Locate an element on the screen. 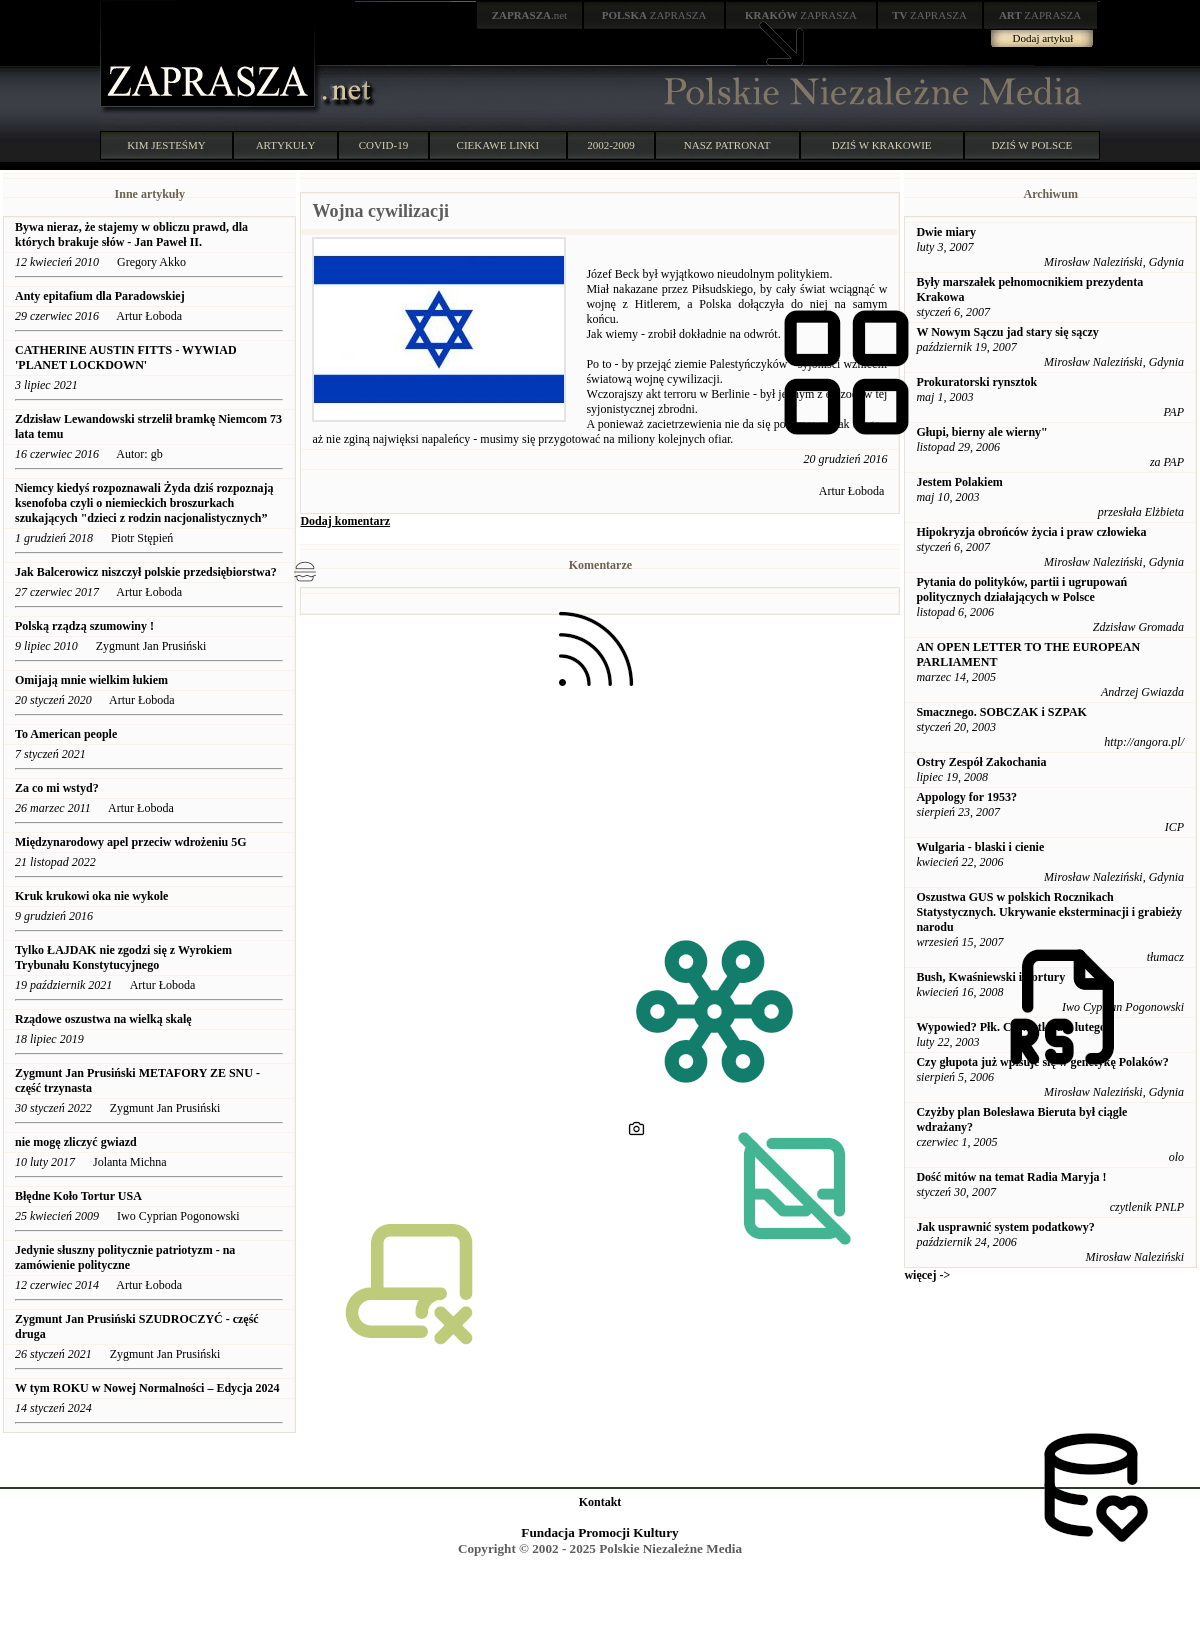  take a photo is located at coordinates (636, 1128).